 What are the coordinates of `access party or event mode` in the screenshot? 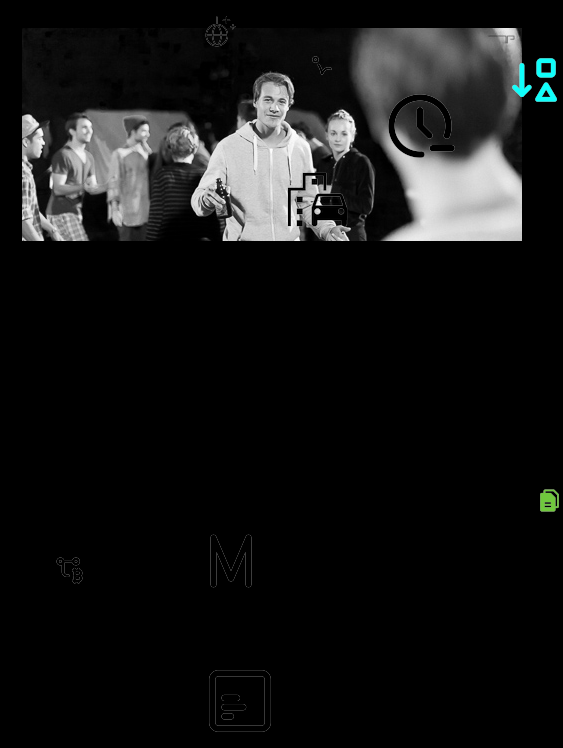 It's located at (219, 32).